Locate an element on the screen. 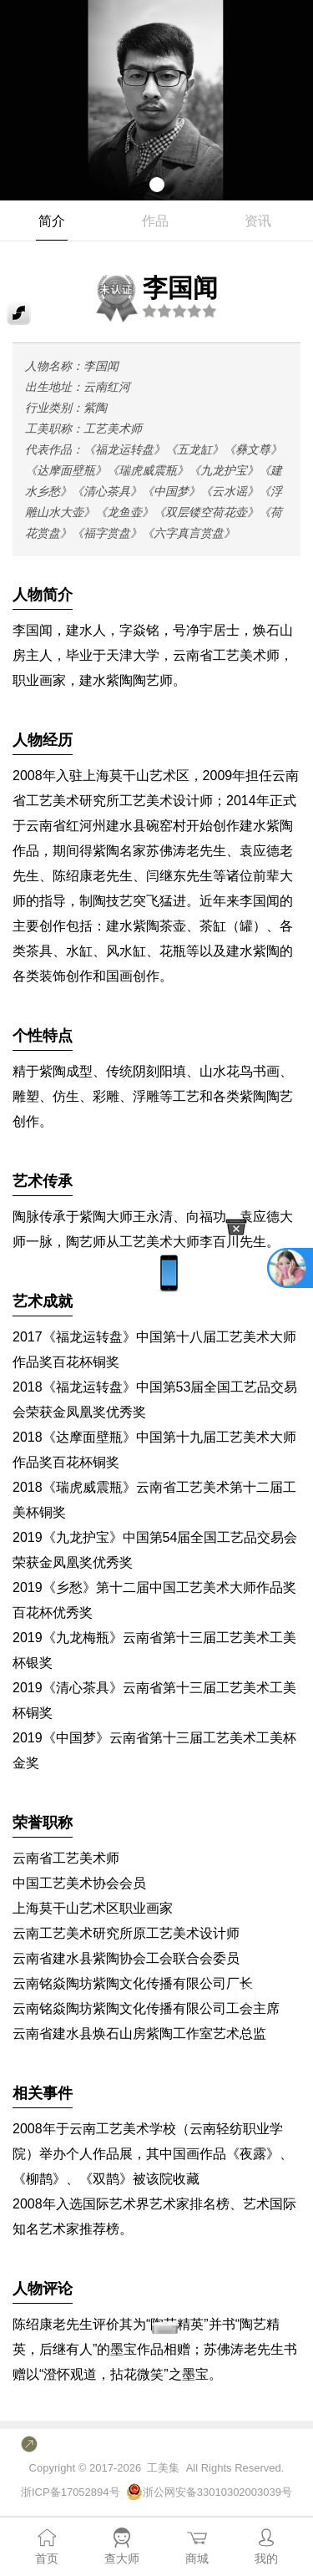  view junk mail folder is located at coordinates (236, 1226).